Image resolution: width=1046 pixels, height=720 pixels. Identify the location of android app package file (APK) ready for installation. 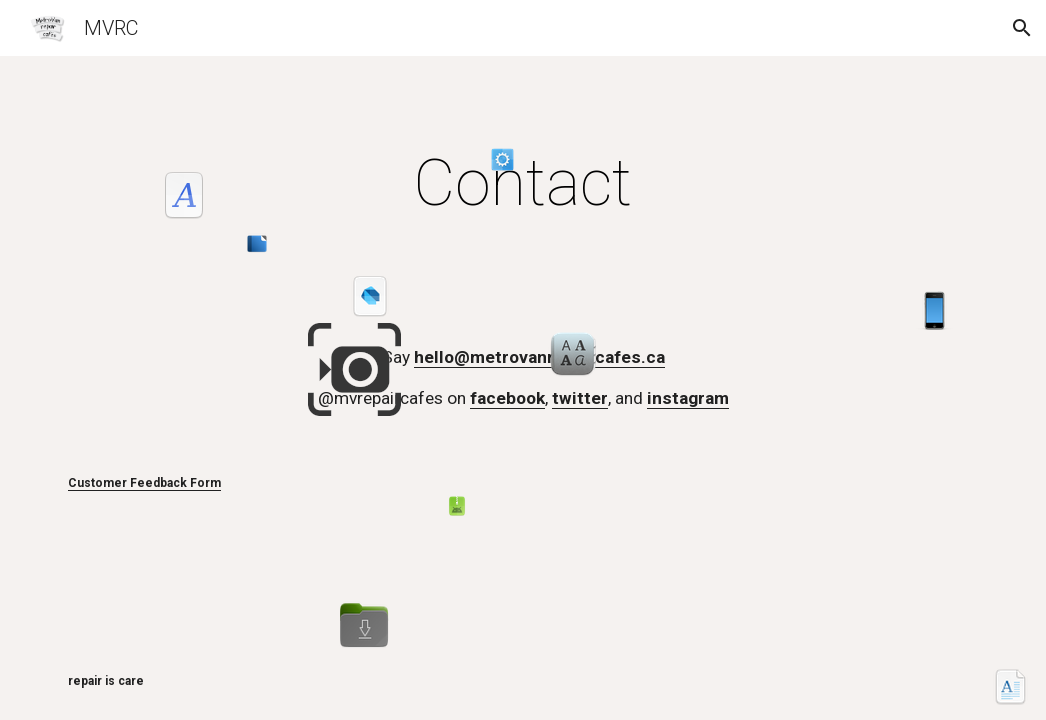
(457, 506).